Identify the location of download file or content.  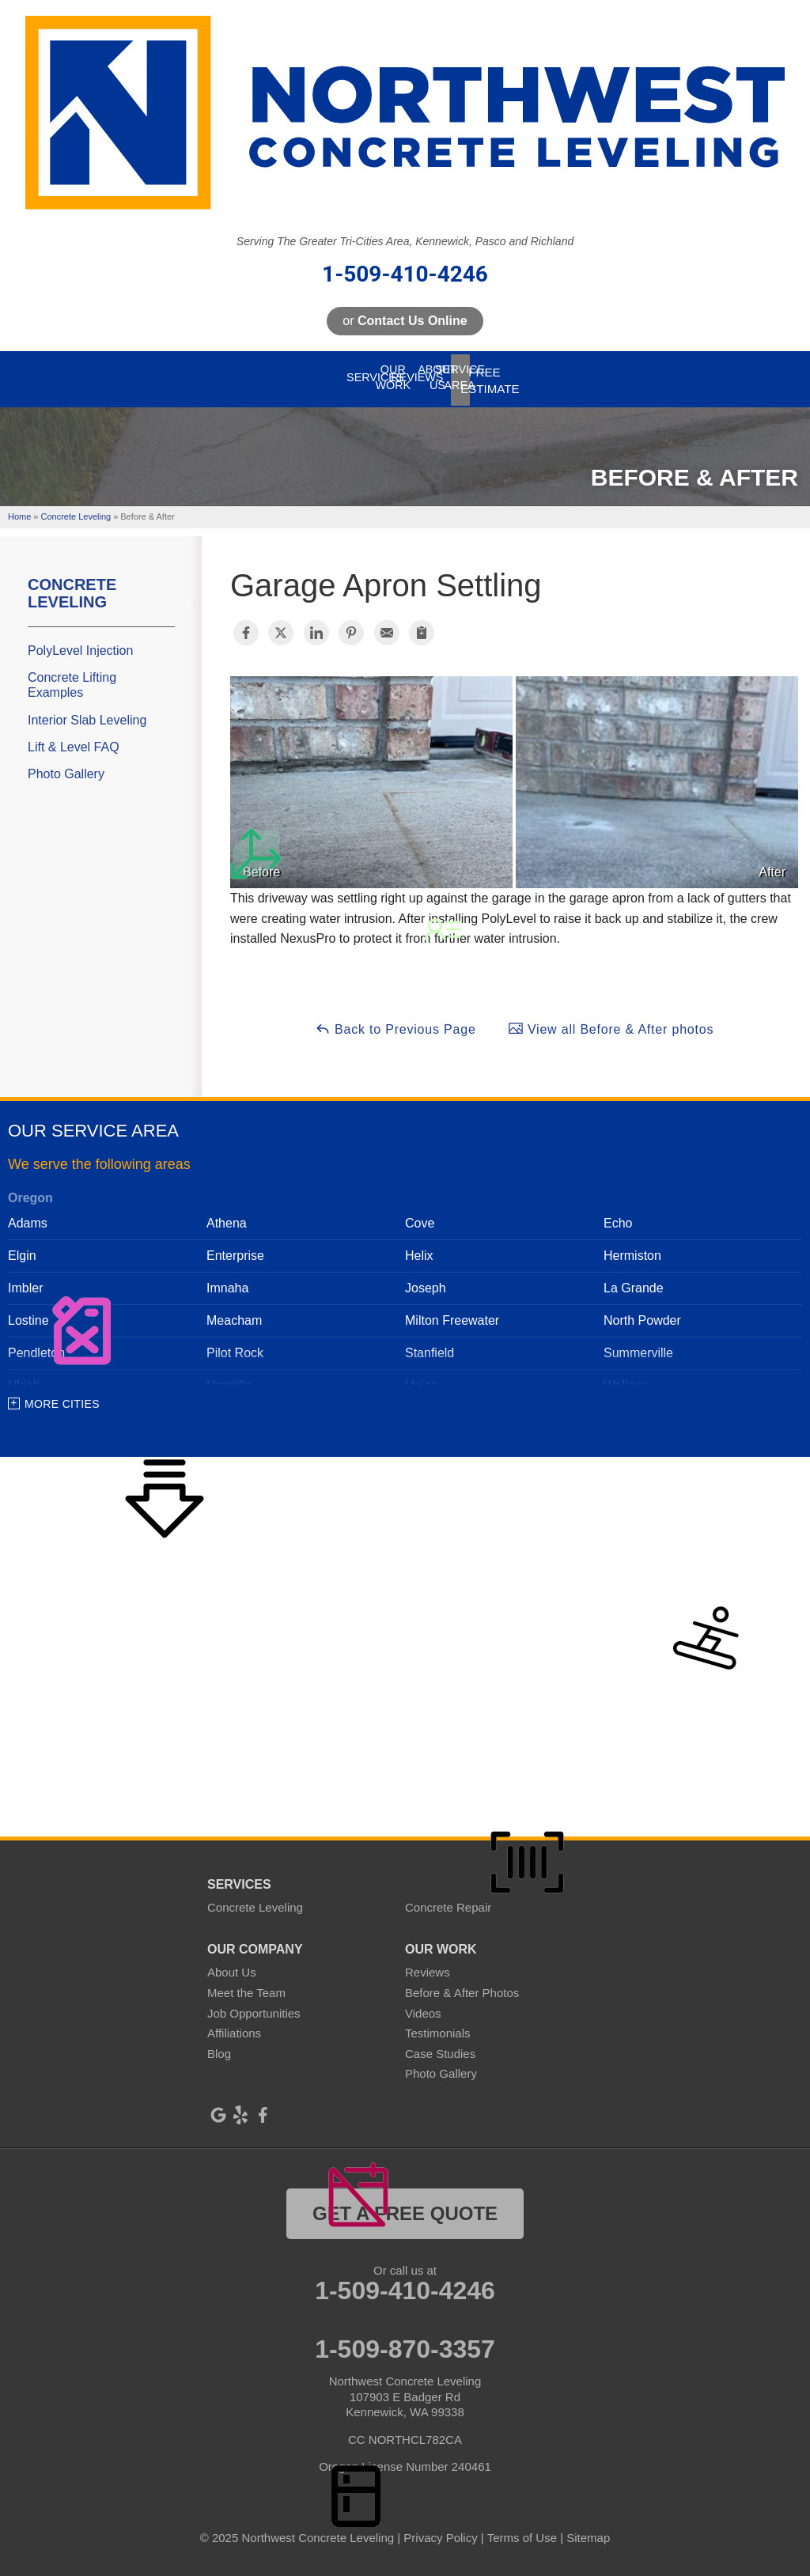
(165, 1496).